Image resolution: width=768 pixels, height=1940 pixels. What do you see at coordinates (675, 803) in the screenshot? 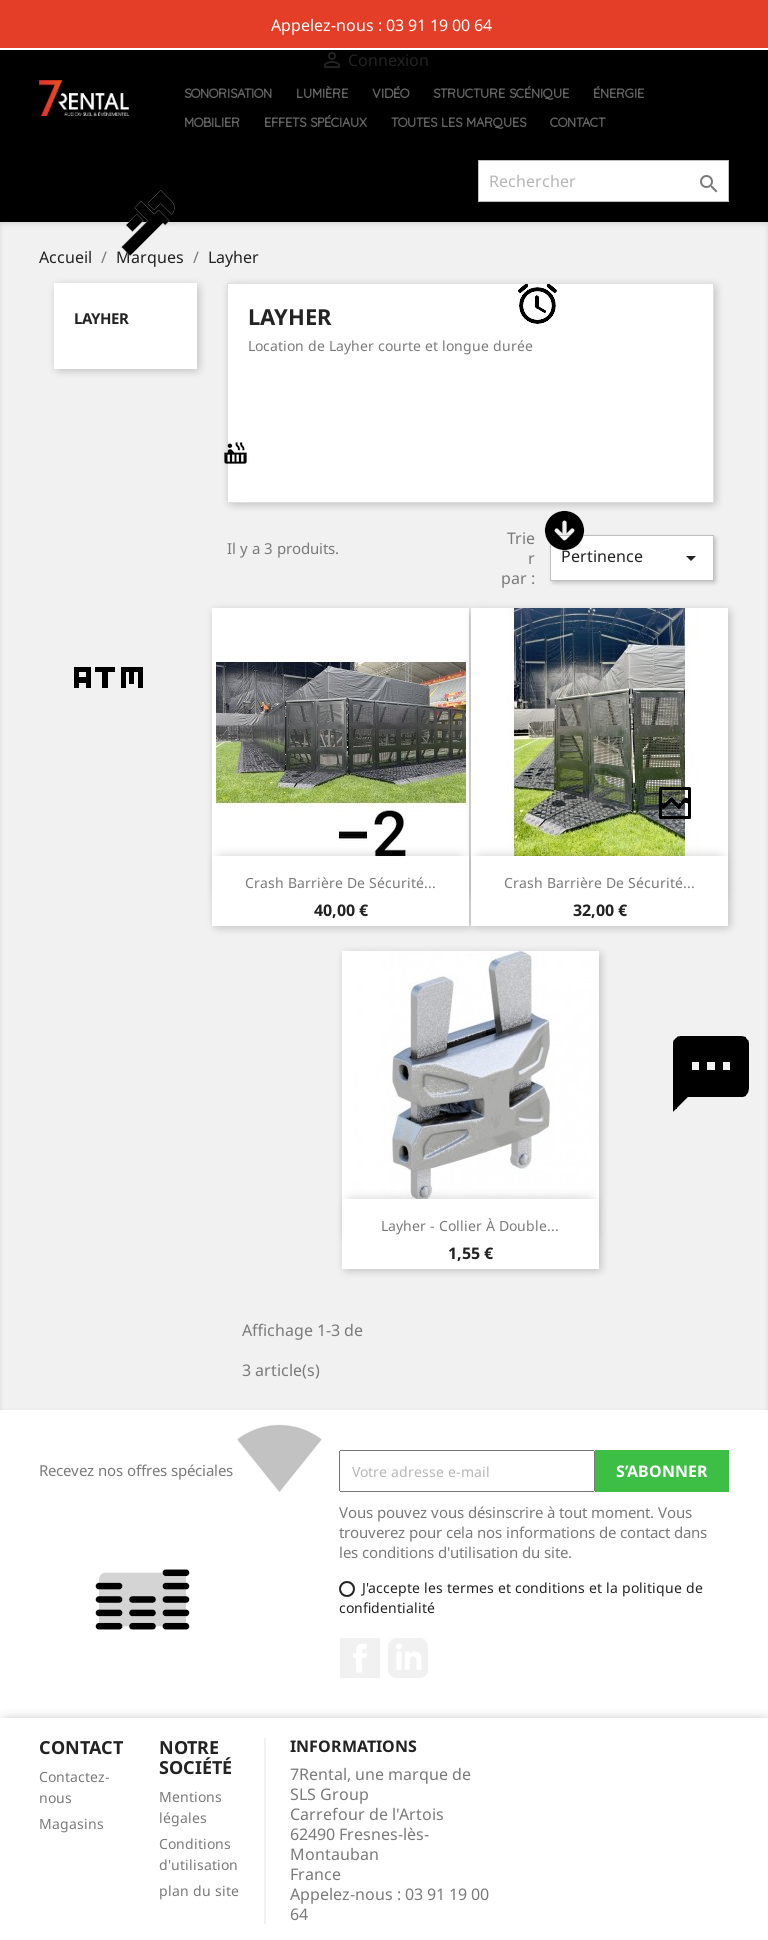
I see `indicates an image failed to load` at bounding box center [675, 803].